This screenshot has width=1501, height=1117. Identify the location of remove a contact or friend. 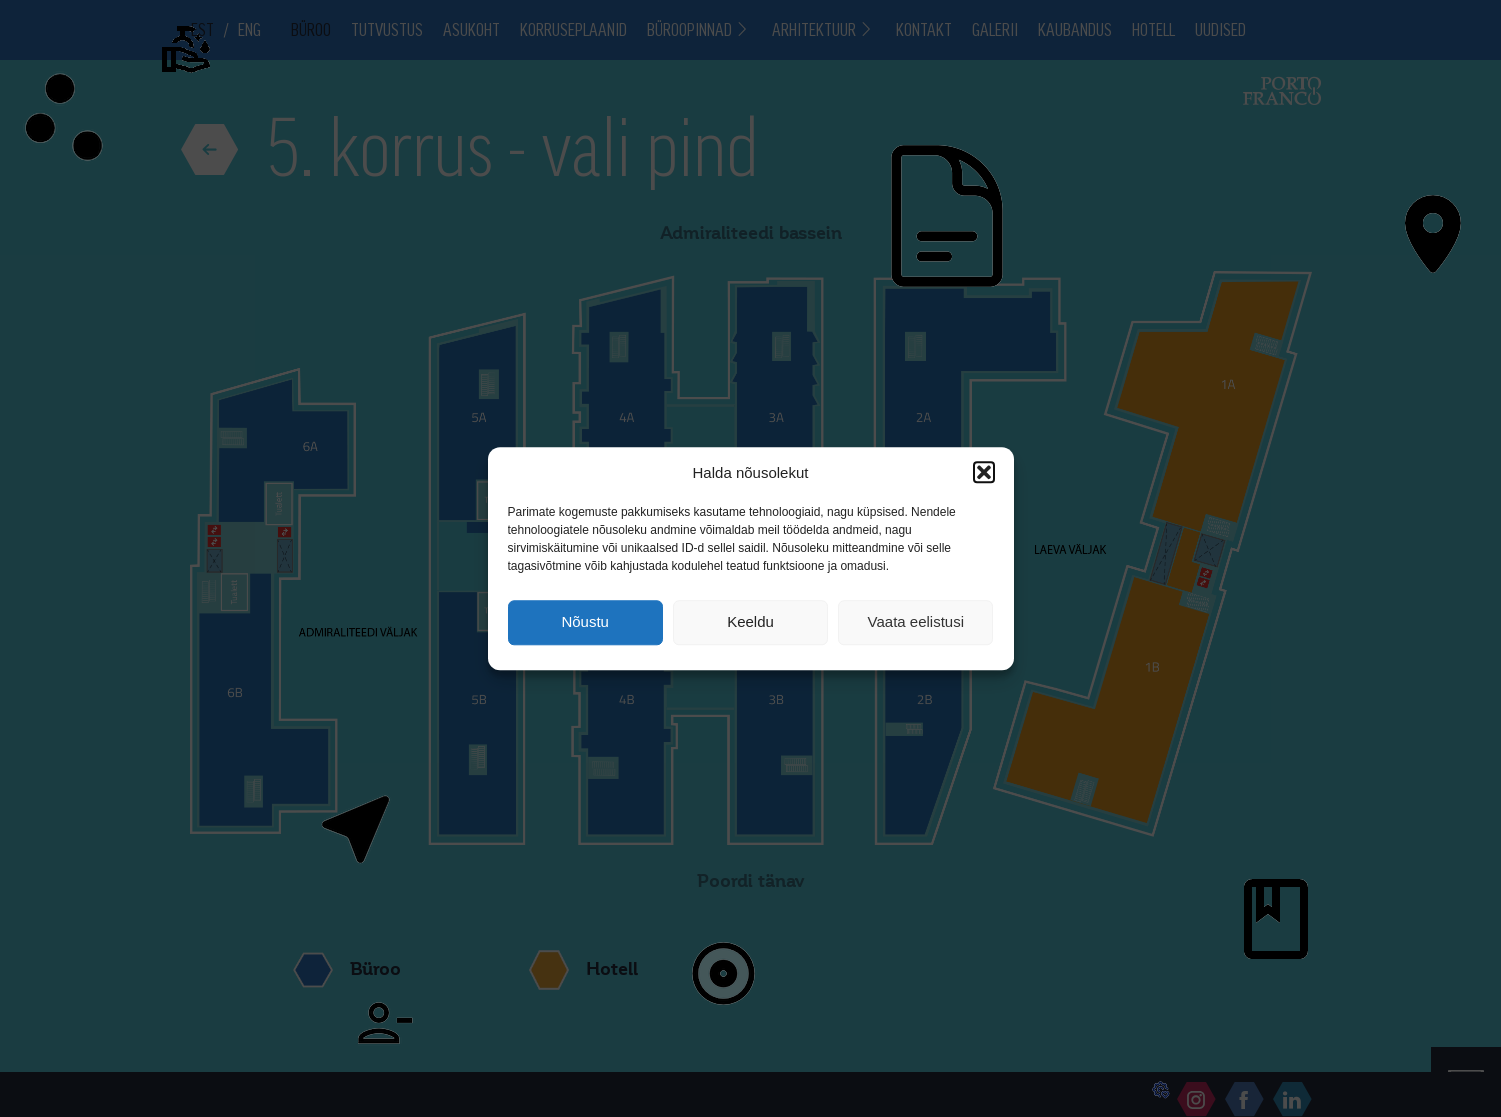
(384, 1023).